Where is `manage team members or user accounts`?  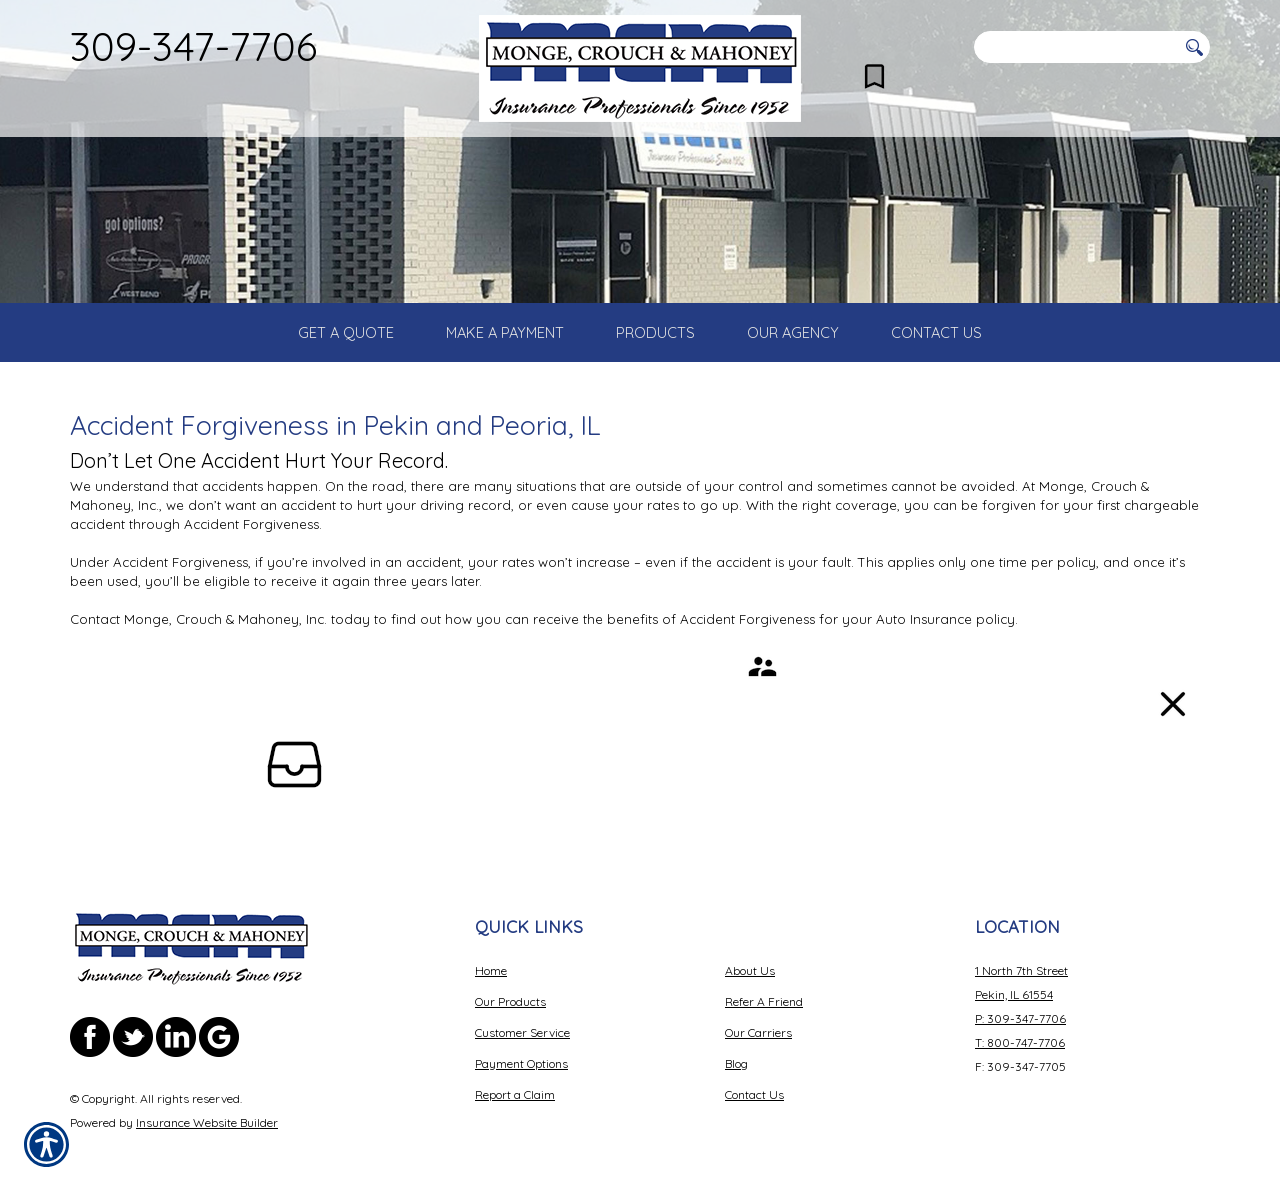 manage team members or user accounts is located at coordinates (762, 666).